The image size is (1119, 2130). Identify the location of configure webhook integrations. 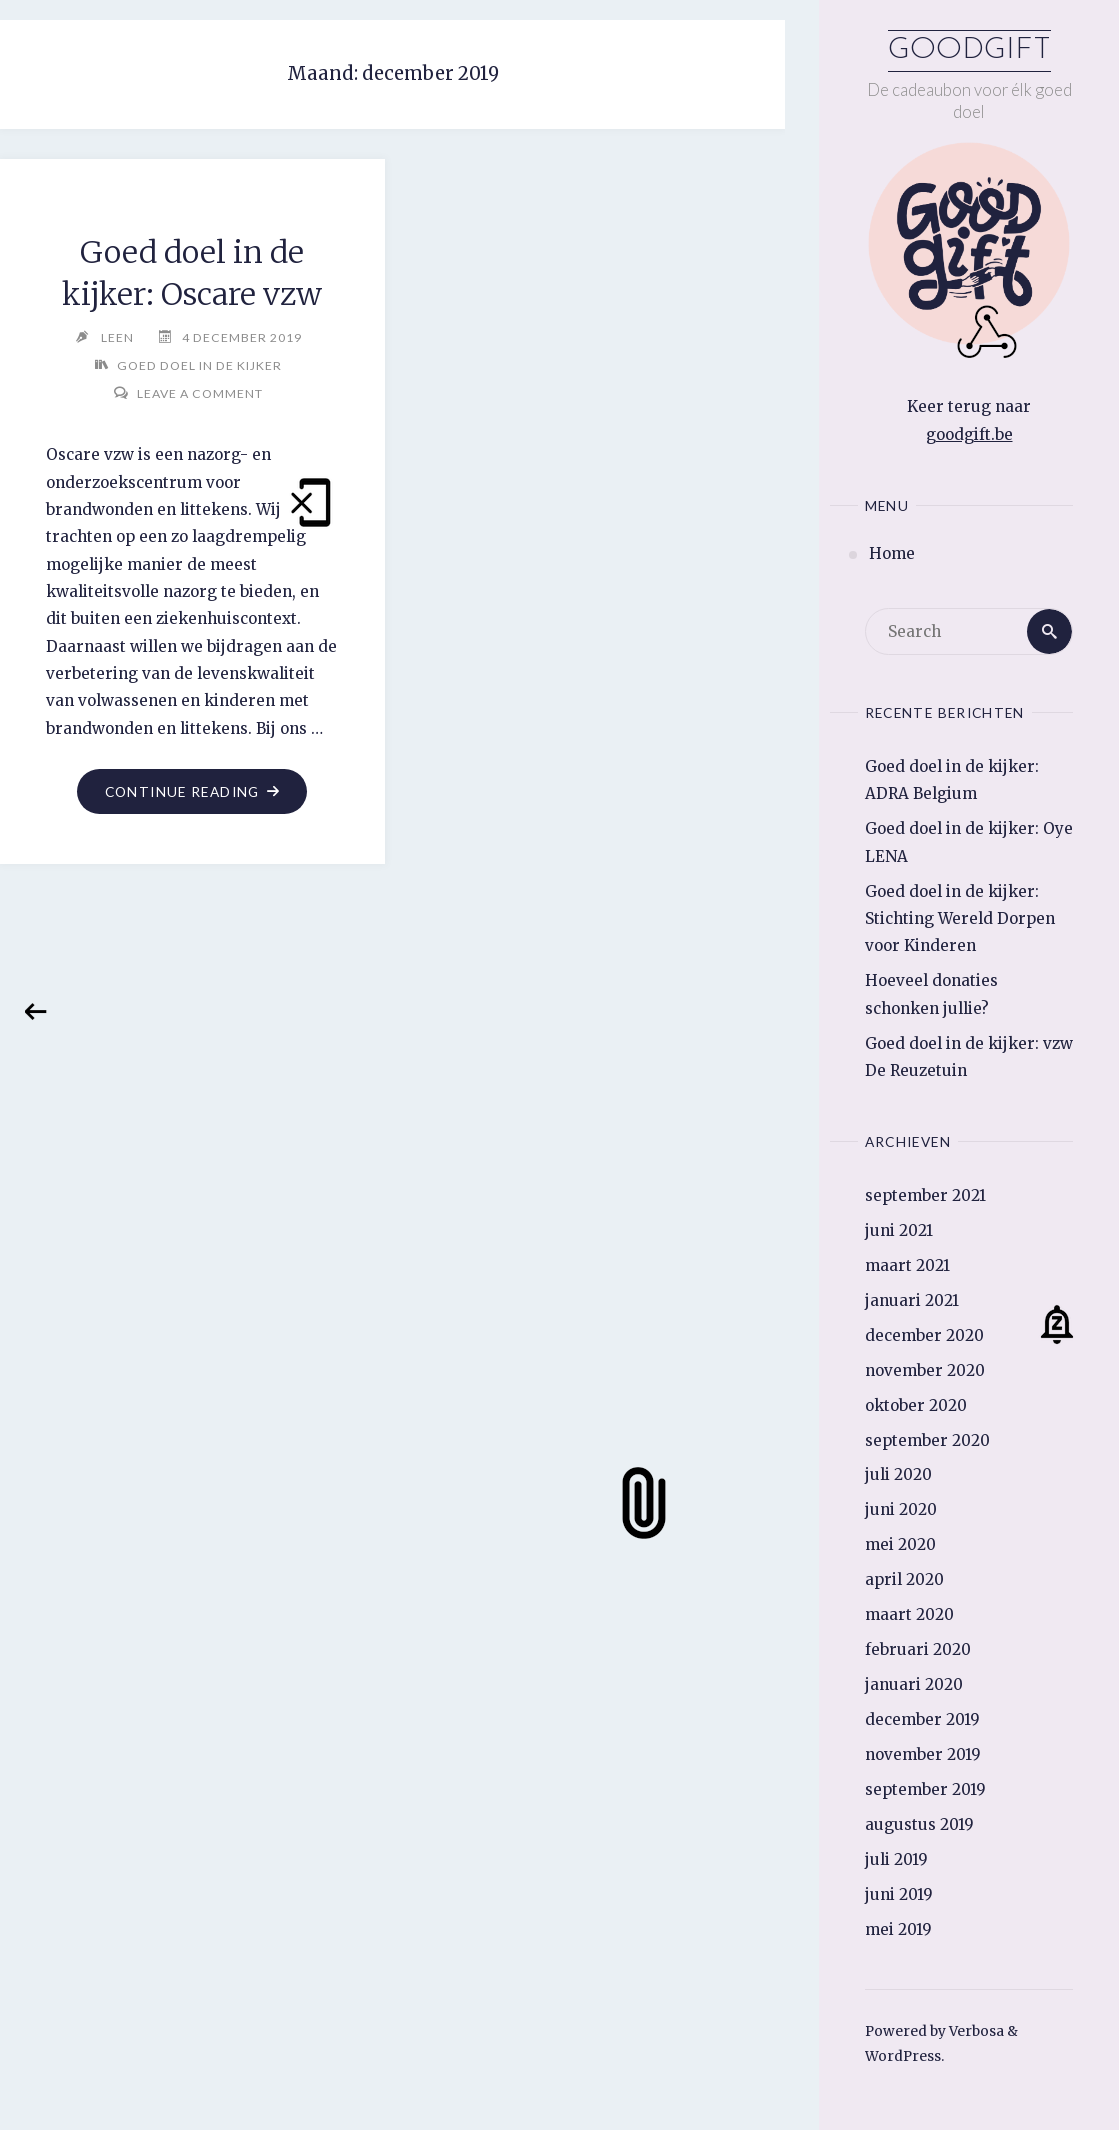
(987, 335).